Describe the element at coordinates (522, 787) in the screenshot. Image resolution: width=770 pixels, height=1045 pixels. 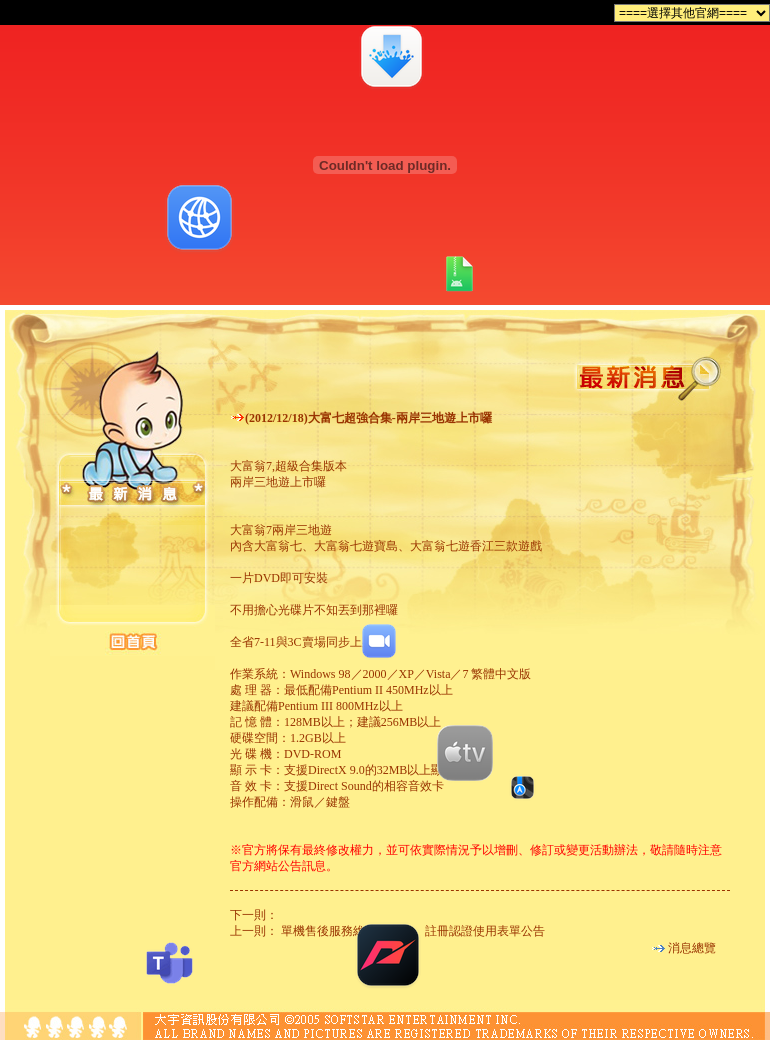
I see `open apple maps` at that location.